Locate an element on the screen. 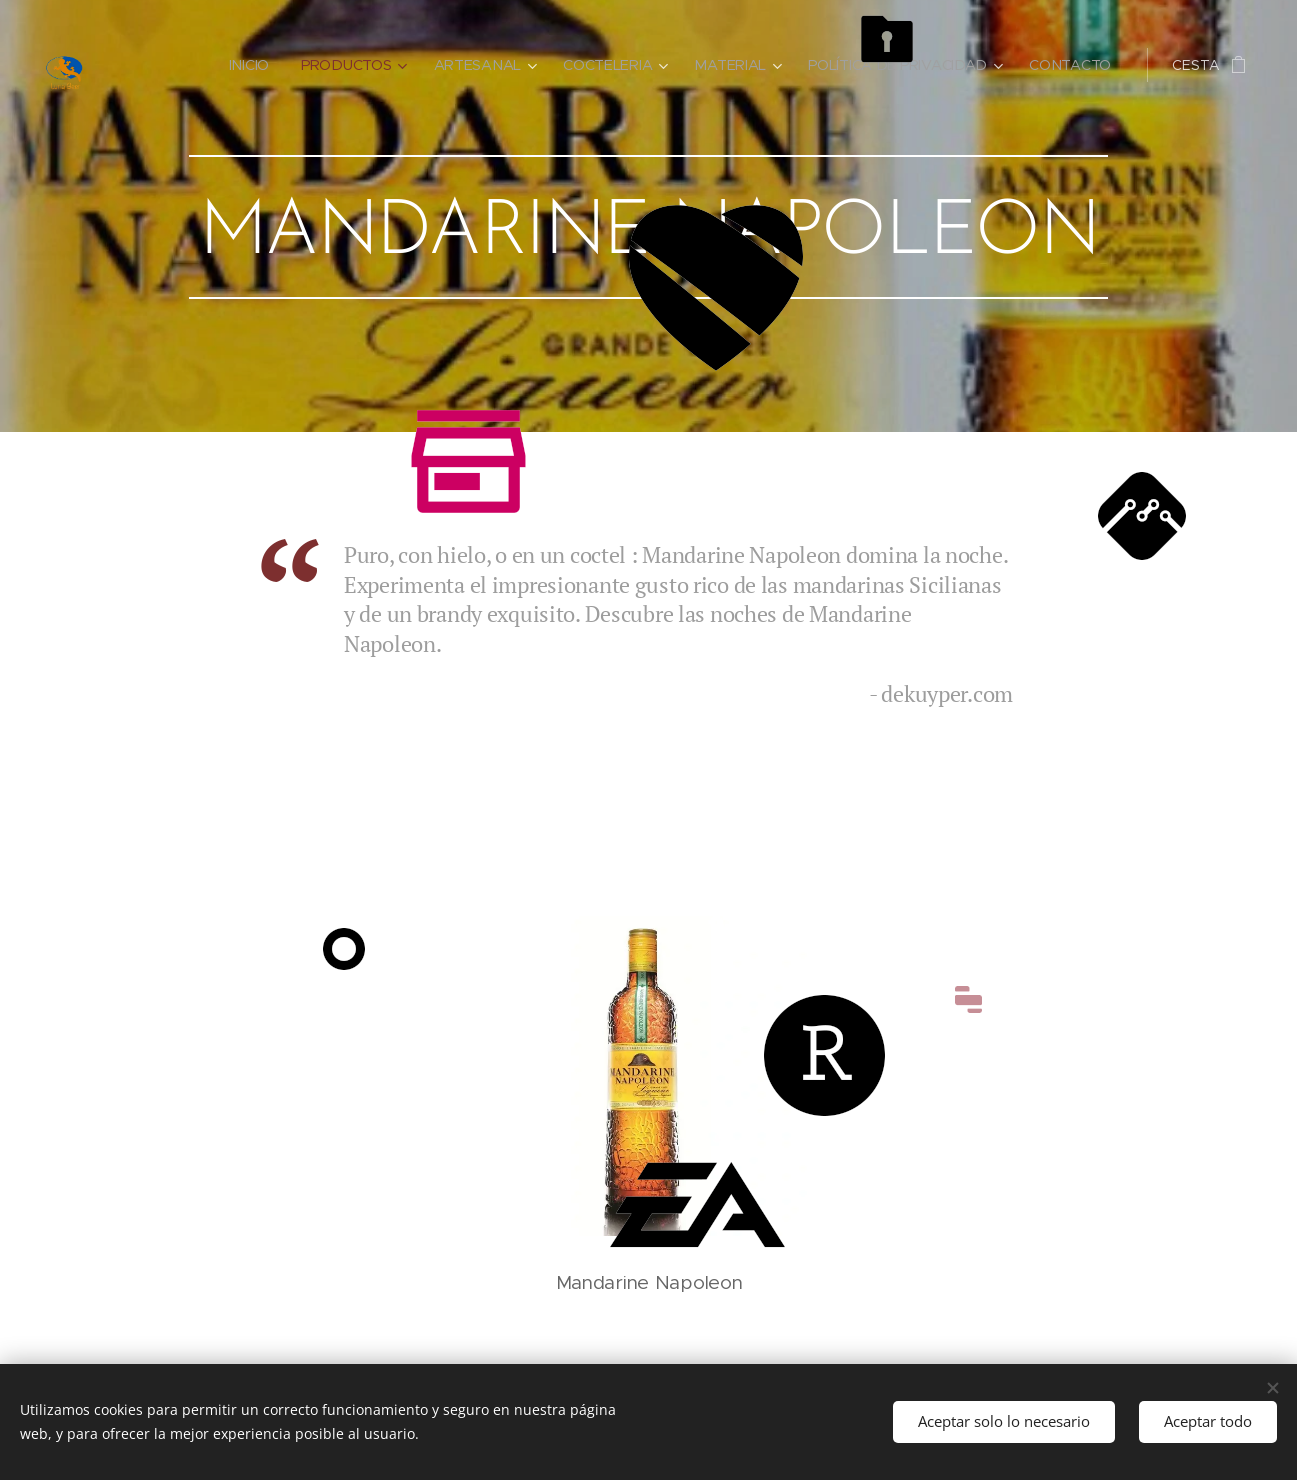 The image size is (1297, 1480). electronic arts company logo is located at coordinates (697, 1204).